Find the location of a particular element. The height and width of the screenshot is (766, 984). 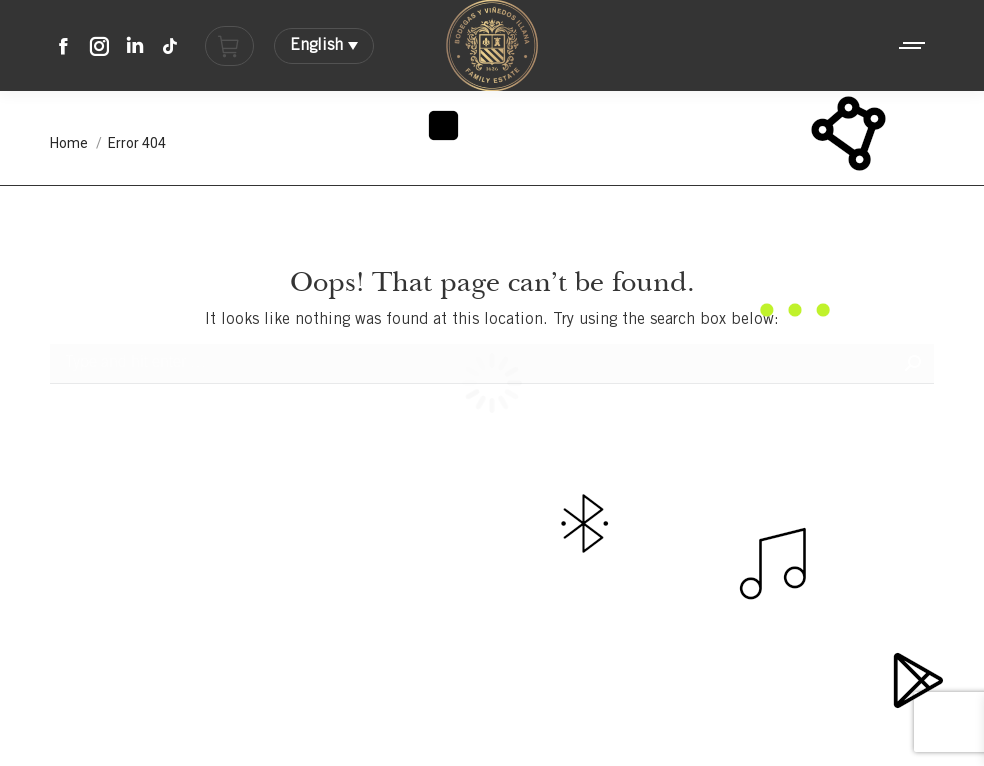

open more options menu is located at coordinates (795, 310).